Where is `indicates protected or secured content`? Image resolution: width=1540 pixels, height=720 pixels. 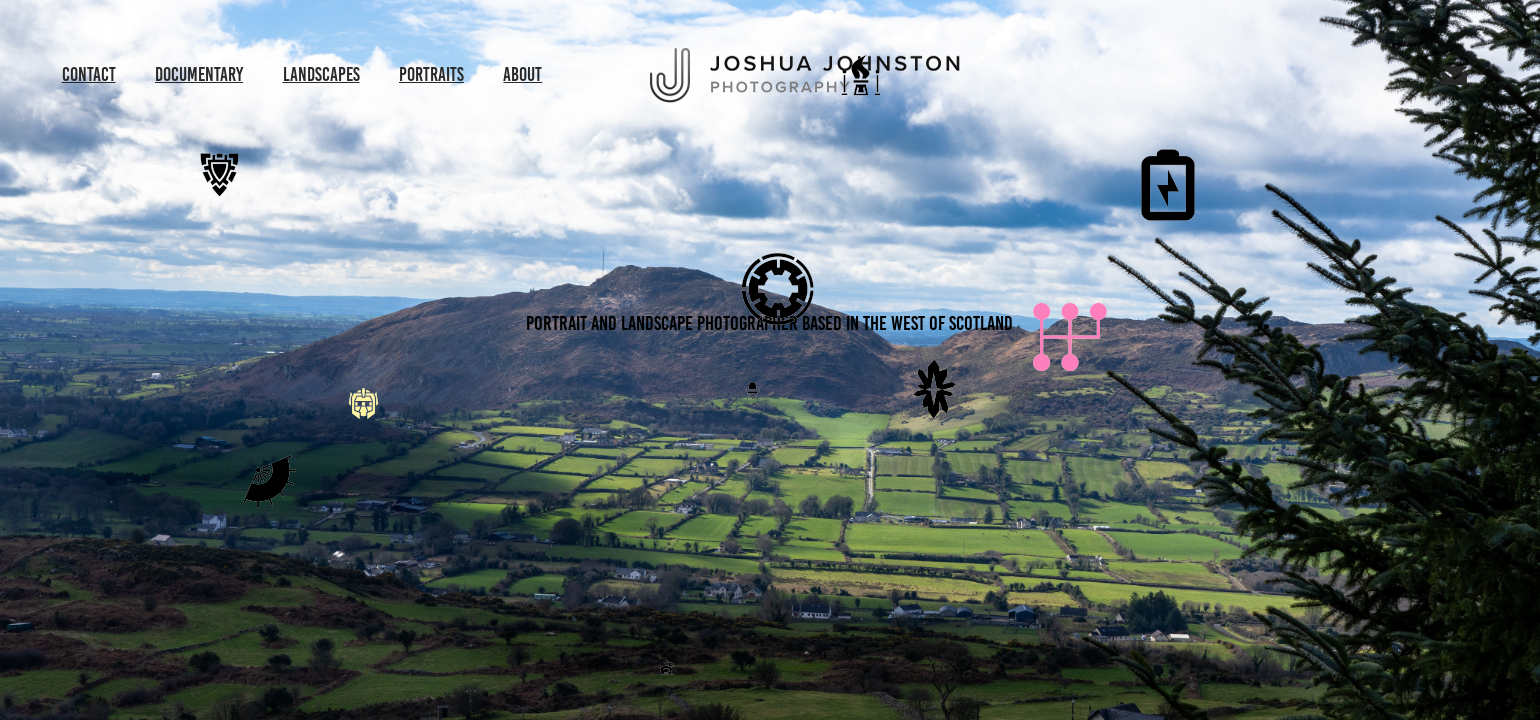 indicates protected or secured content is located at coordinates (219, 174).